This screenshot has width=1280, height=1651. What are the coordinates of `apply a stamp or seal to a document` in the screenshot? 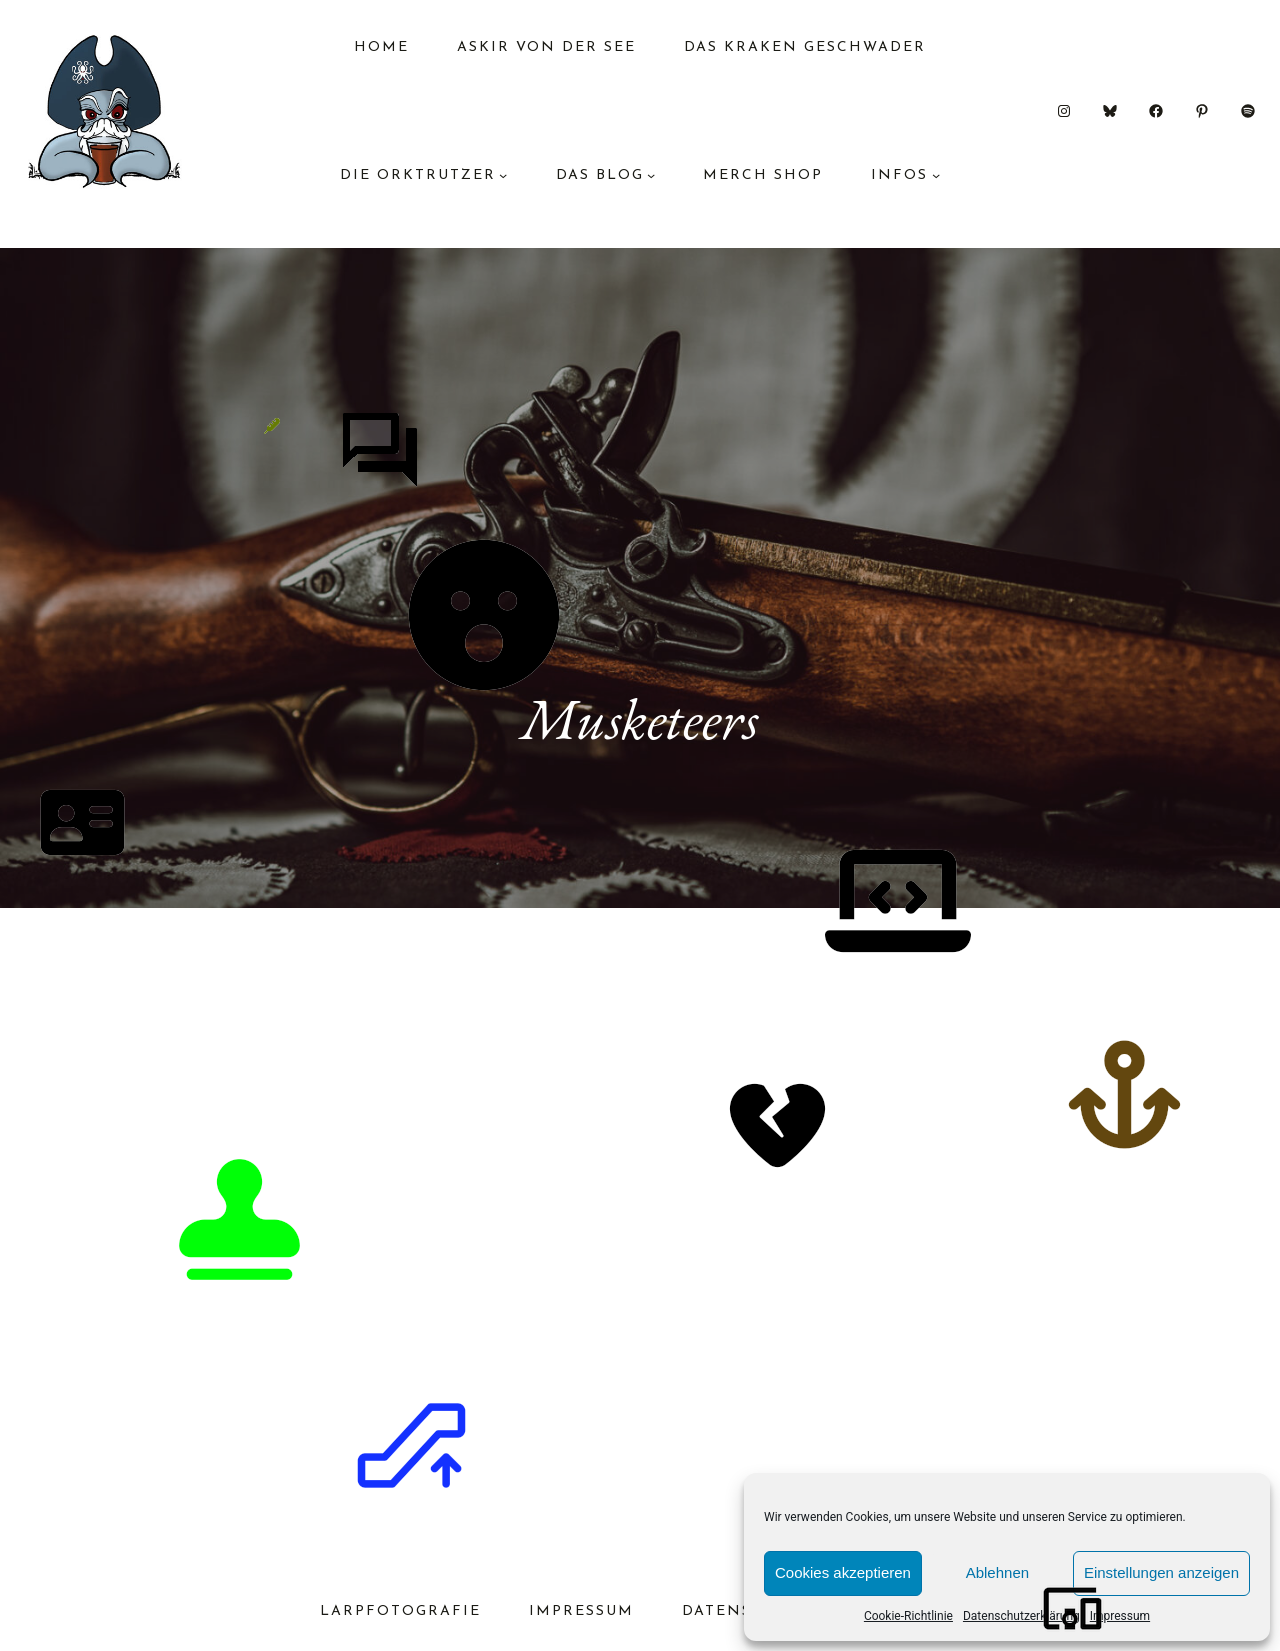 It's located at (239, 1219).